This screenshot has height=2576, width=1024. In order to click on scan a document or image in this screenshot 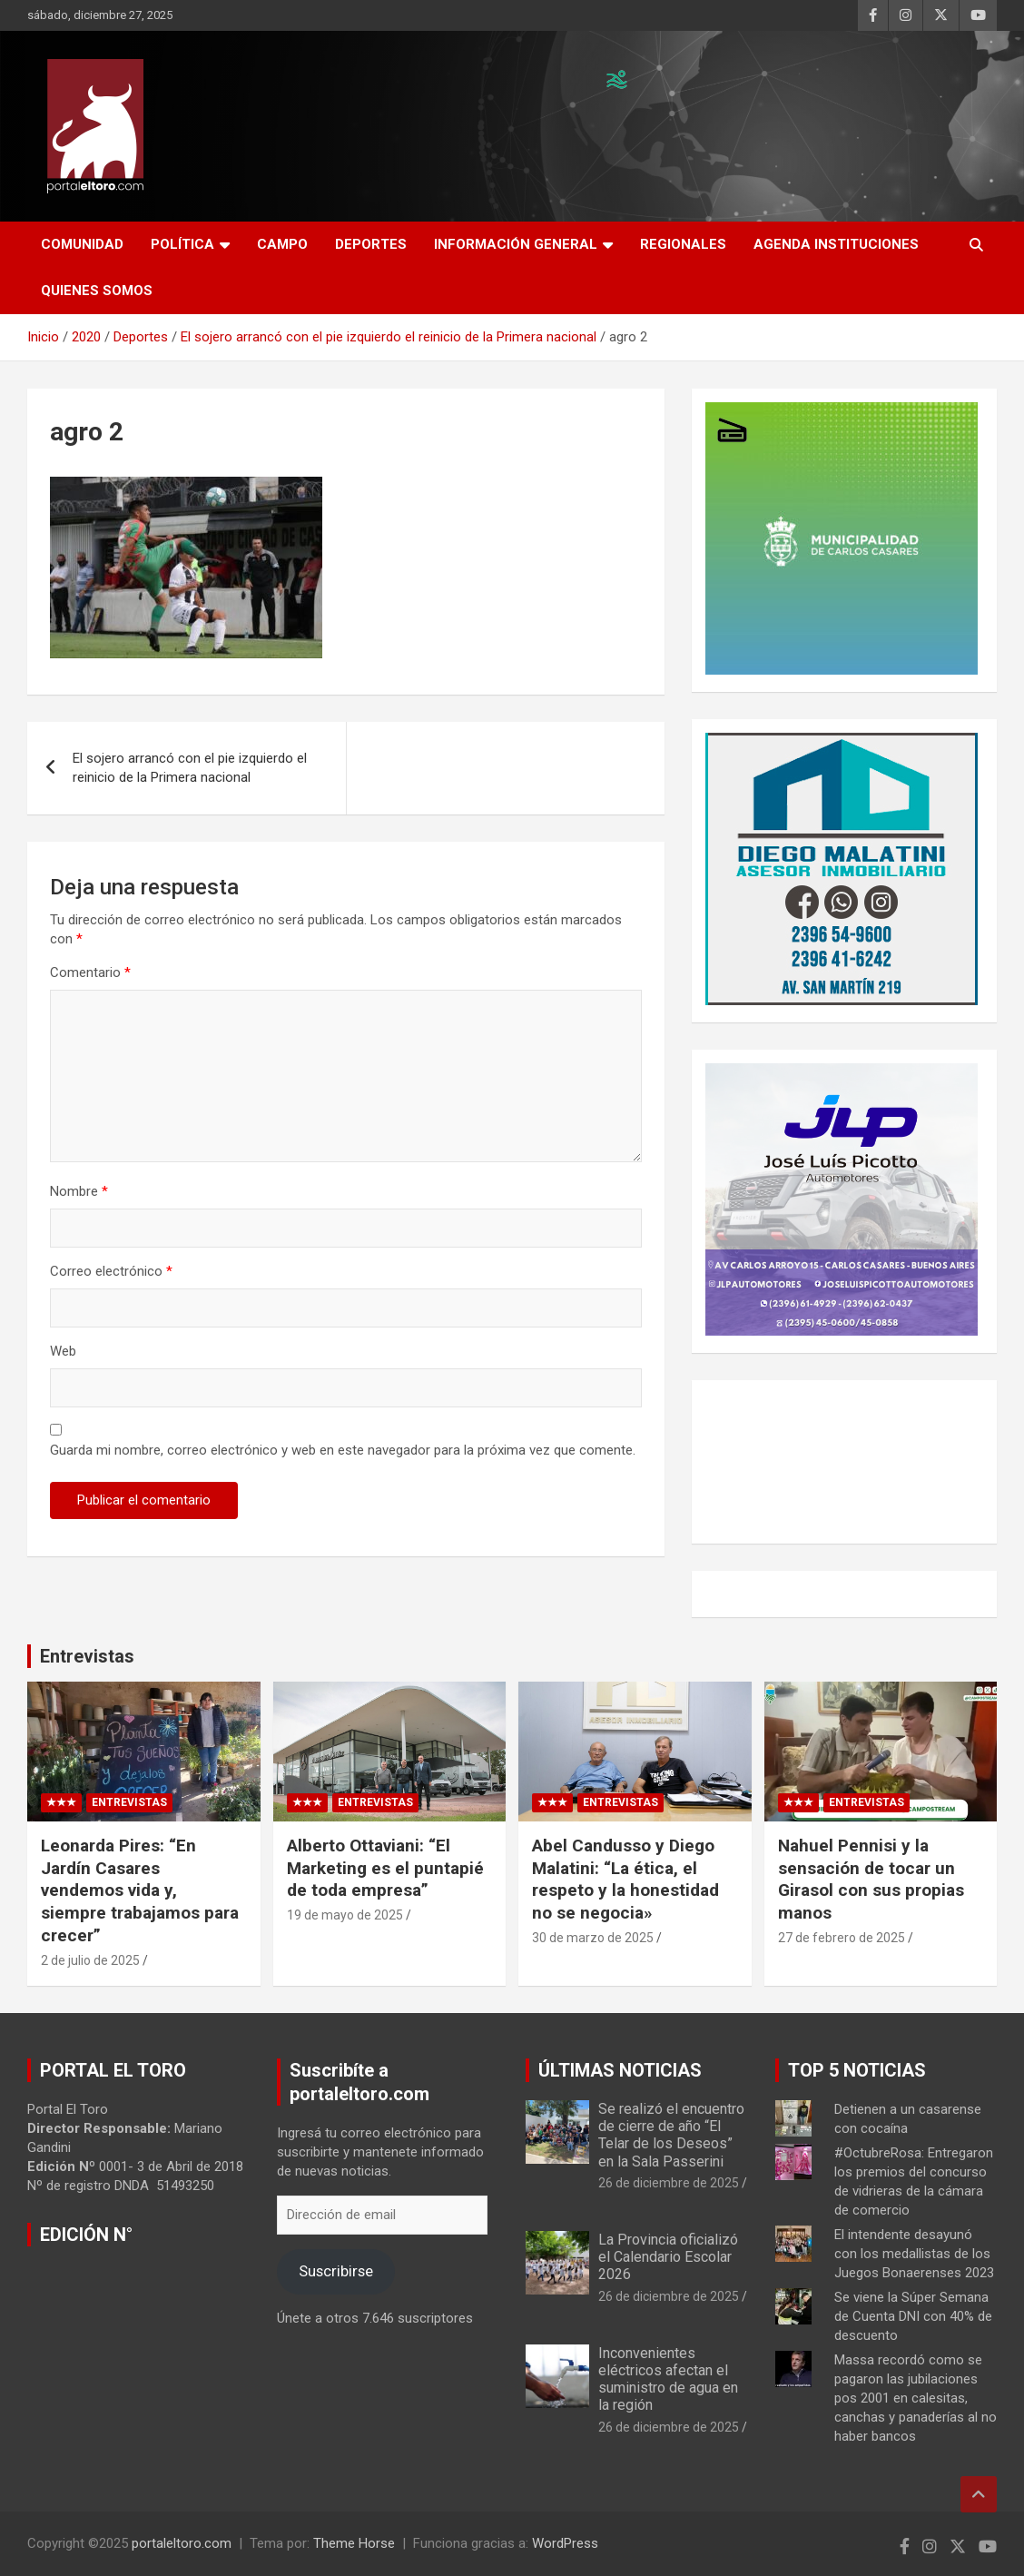, I will do `click(732, 429)`.